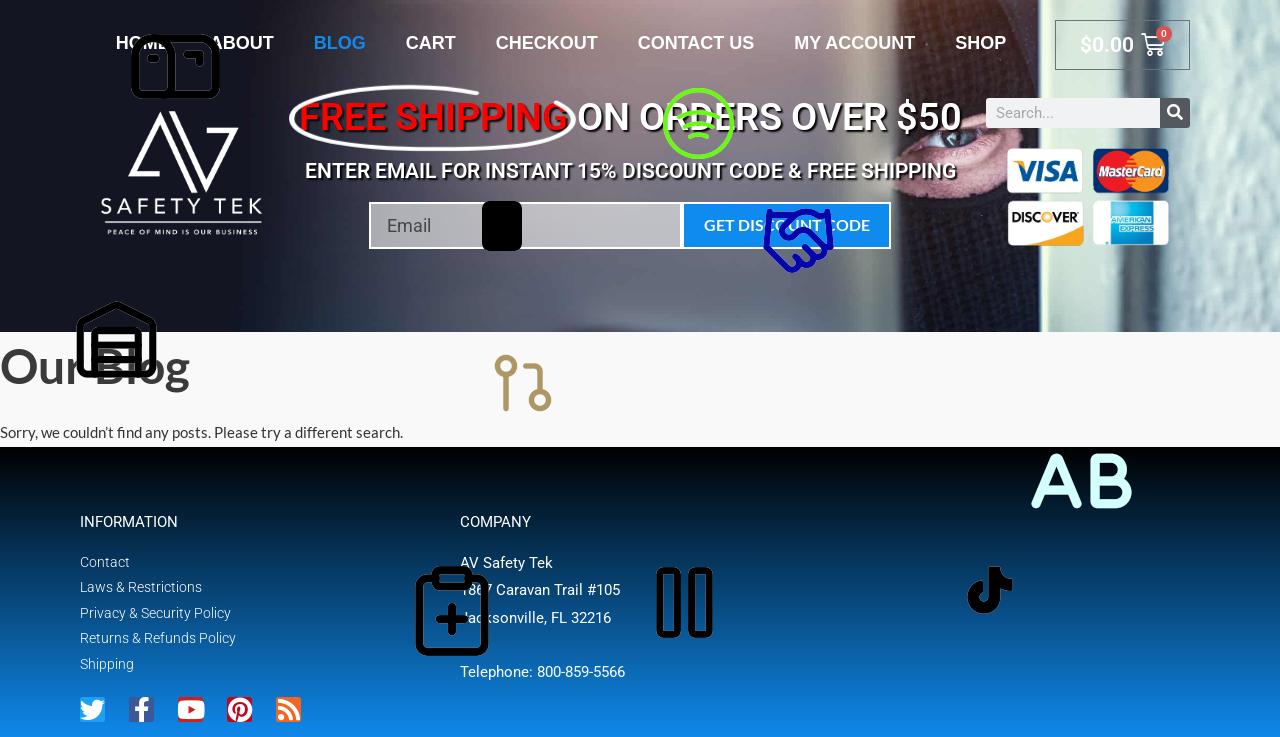 This screenshot has height=737, width=1280. What do you see at coordinates (175, 66) in the screenshot?
I see `access your mailbox or inbox` at bounding box center [175, 66].